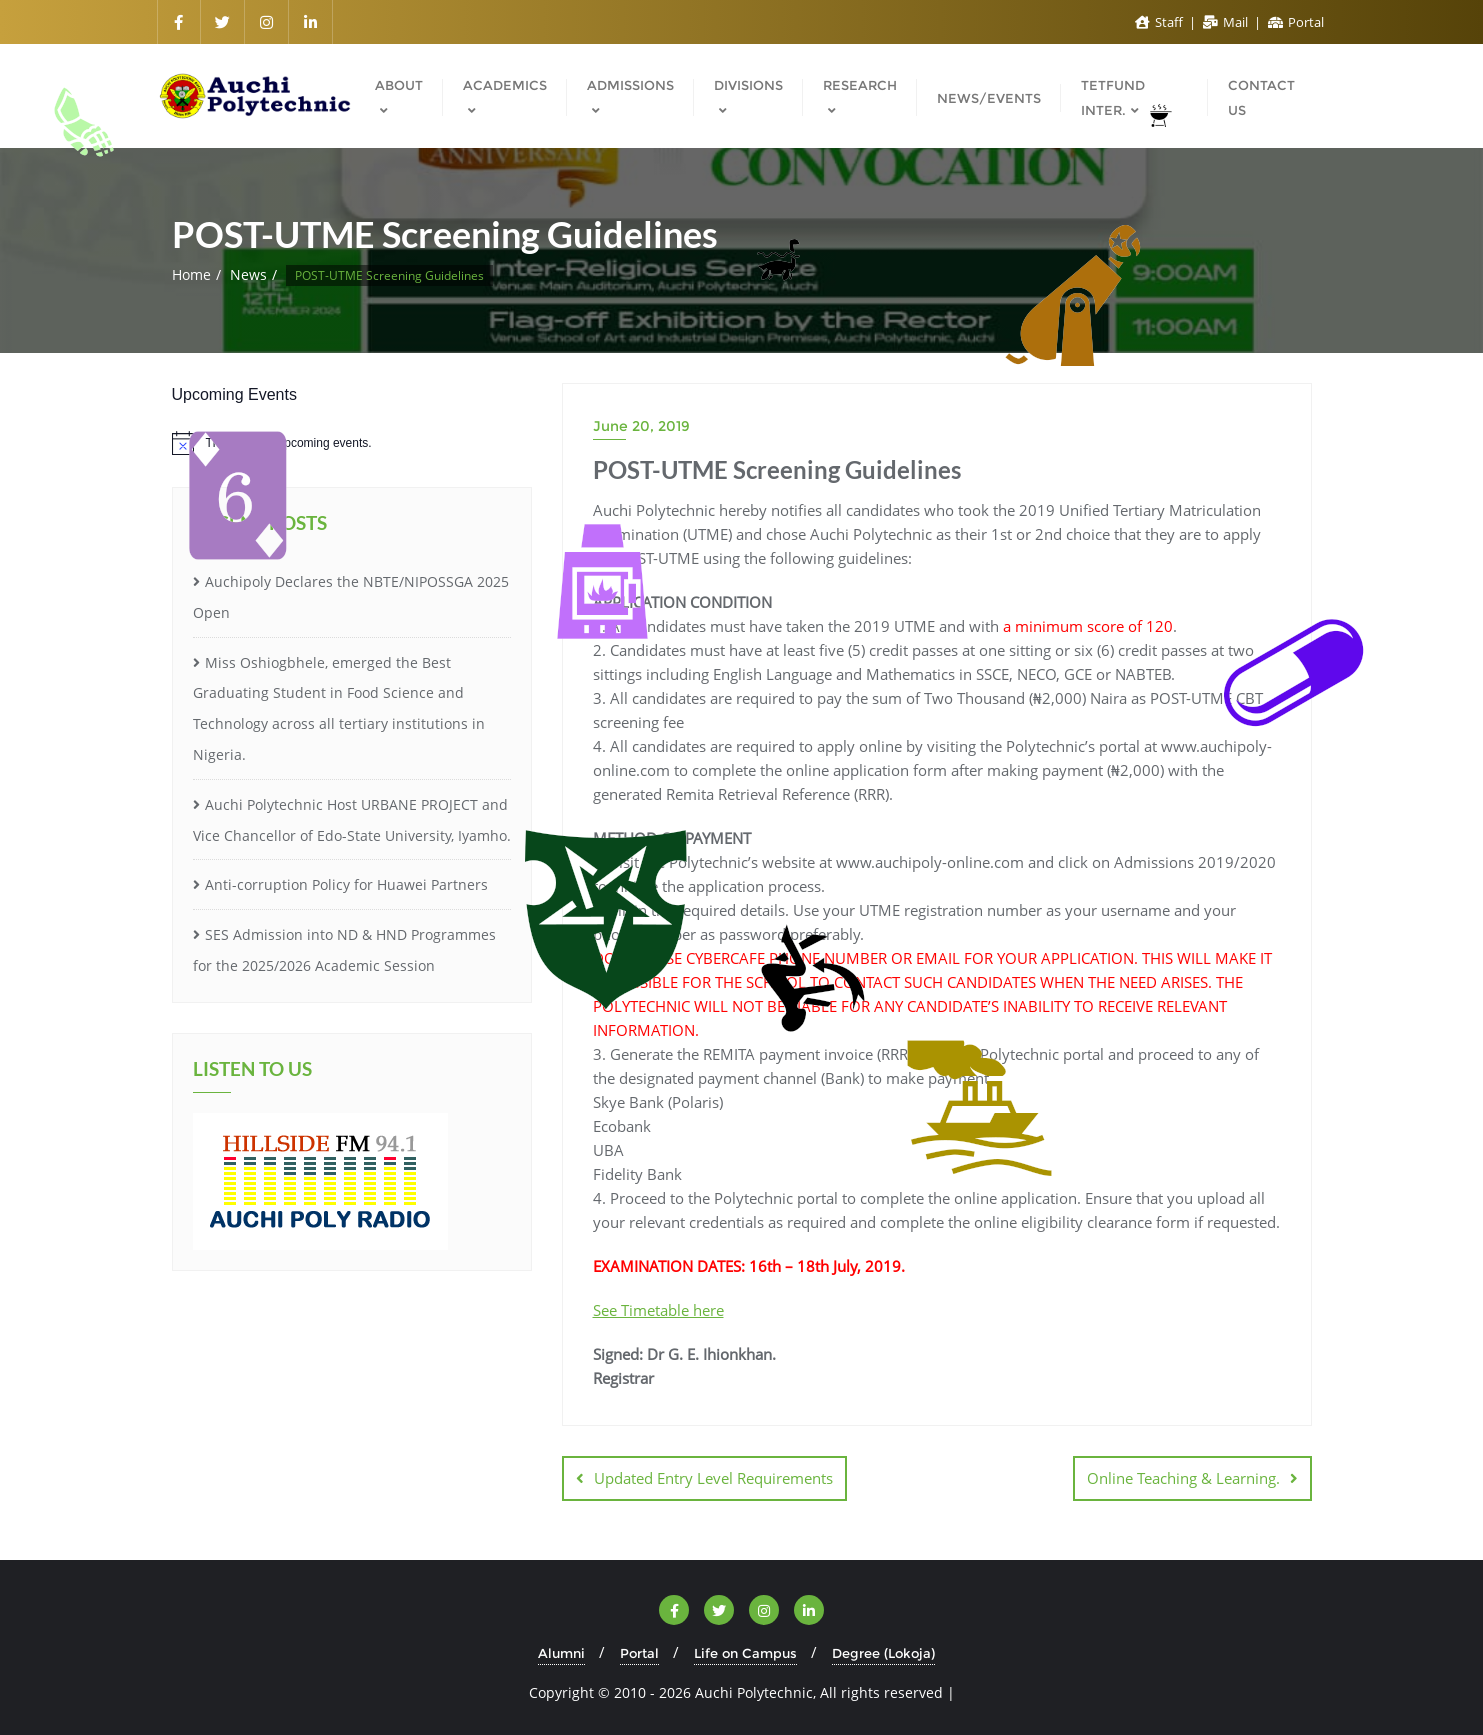  What do you see at coordinates (1160, 115) in the screenshot?
I see `browse outdoor cooking or grilling recipes` at bounding box center [1160, 115].